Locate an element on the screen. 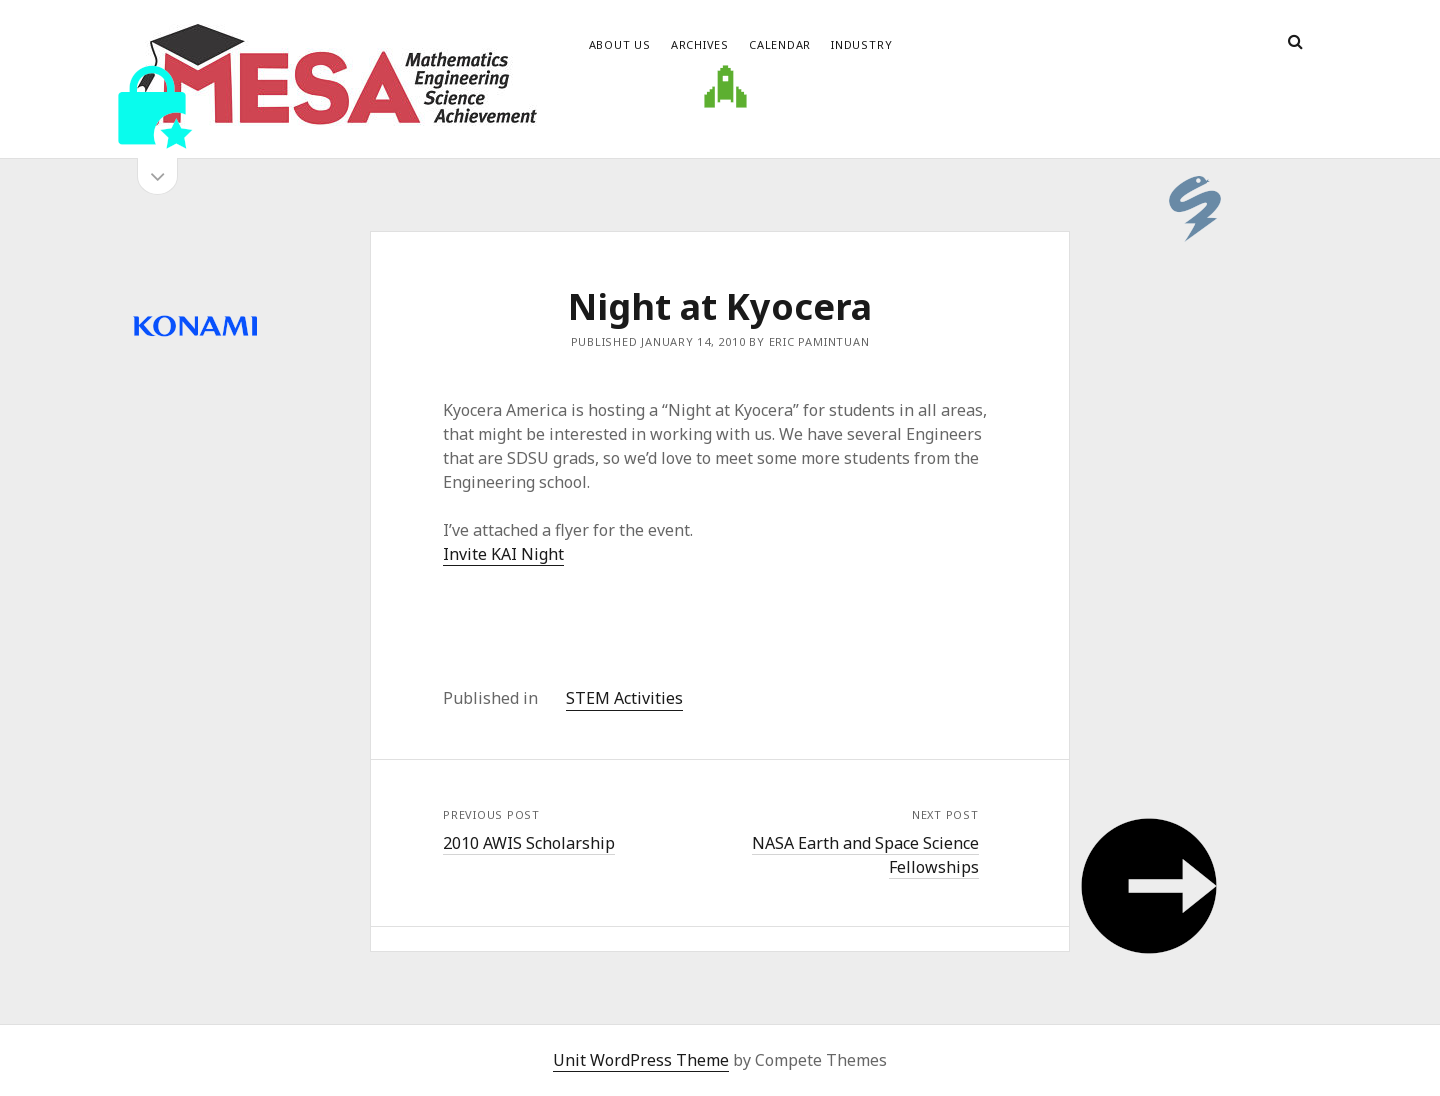 Image resolution: width=1440 pixels, height=1096 pixels. numba python compiler logo is located at coordinates (1195, 209).